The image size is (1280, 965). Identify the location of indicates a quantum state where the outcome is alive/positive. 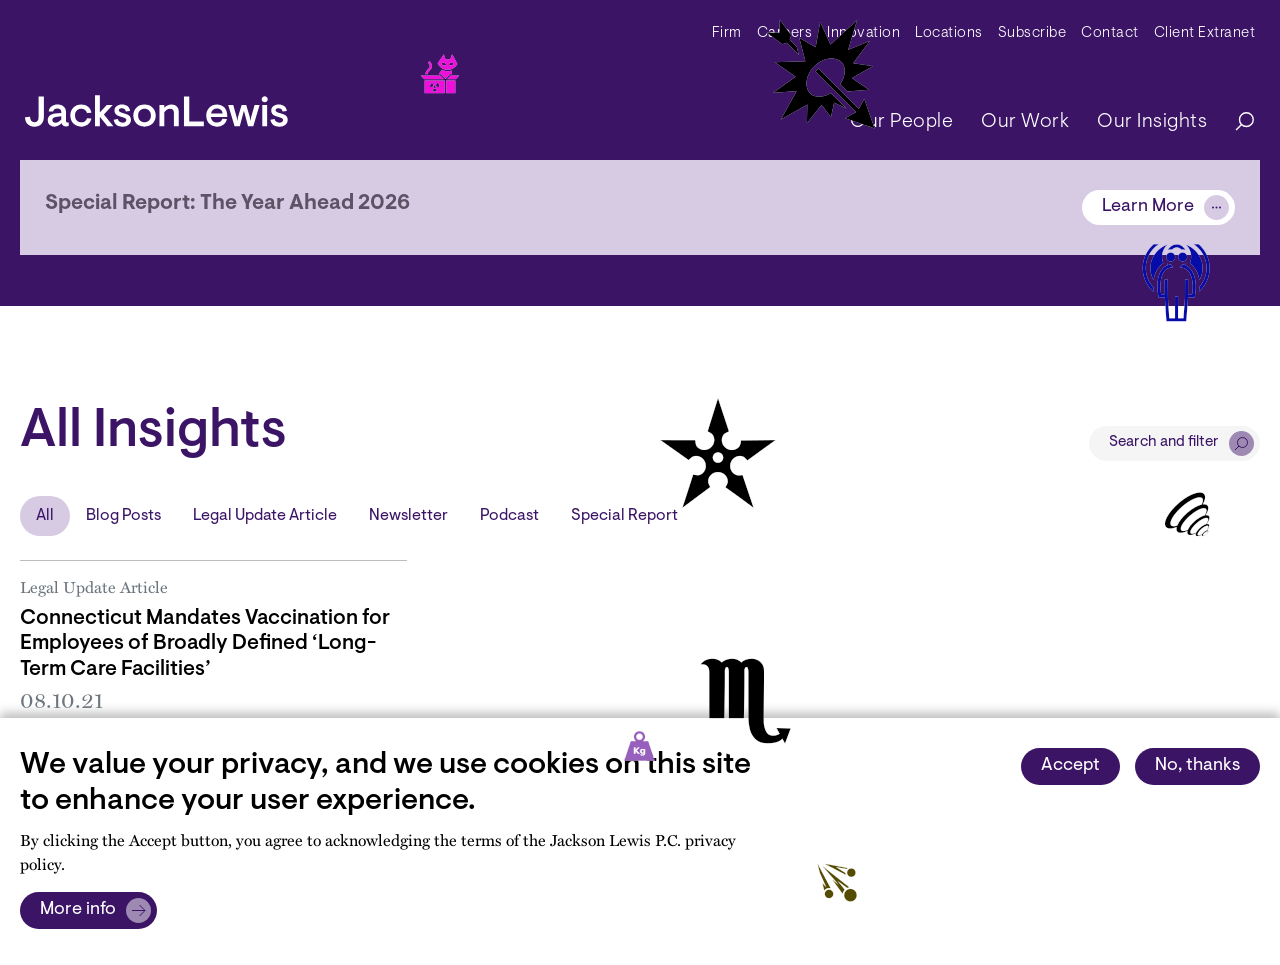
(440, 74).